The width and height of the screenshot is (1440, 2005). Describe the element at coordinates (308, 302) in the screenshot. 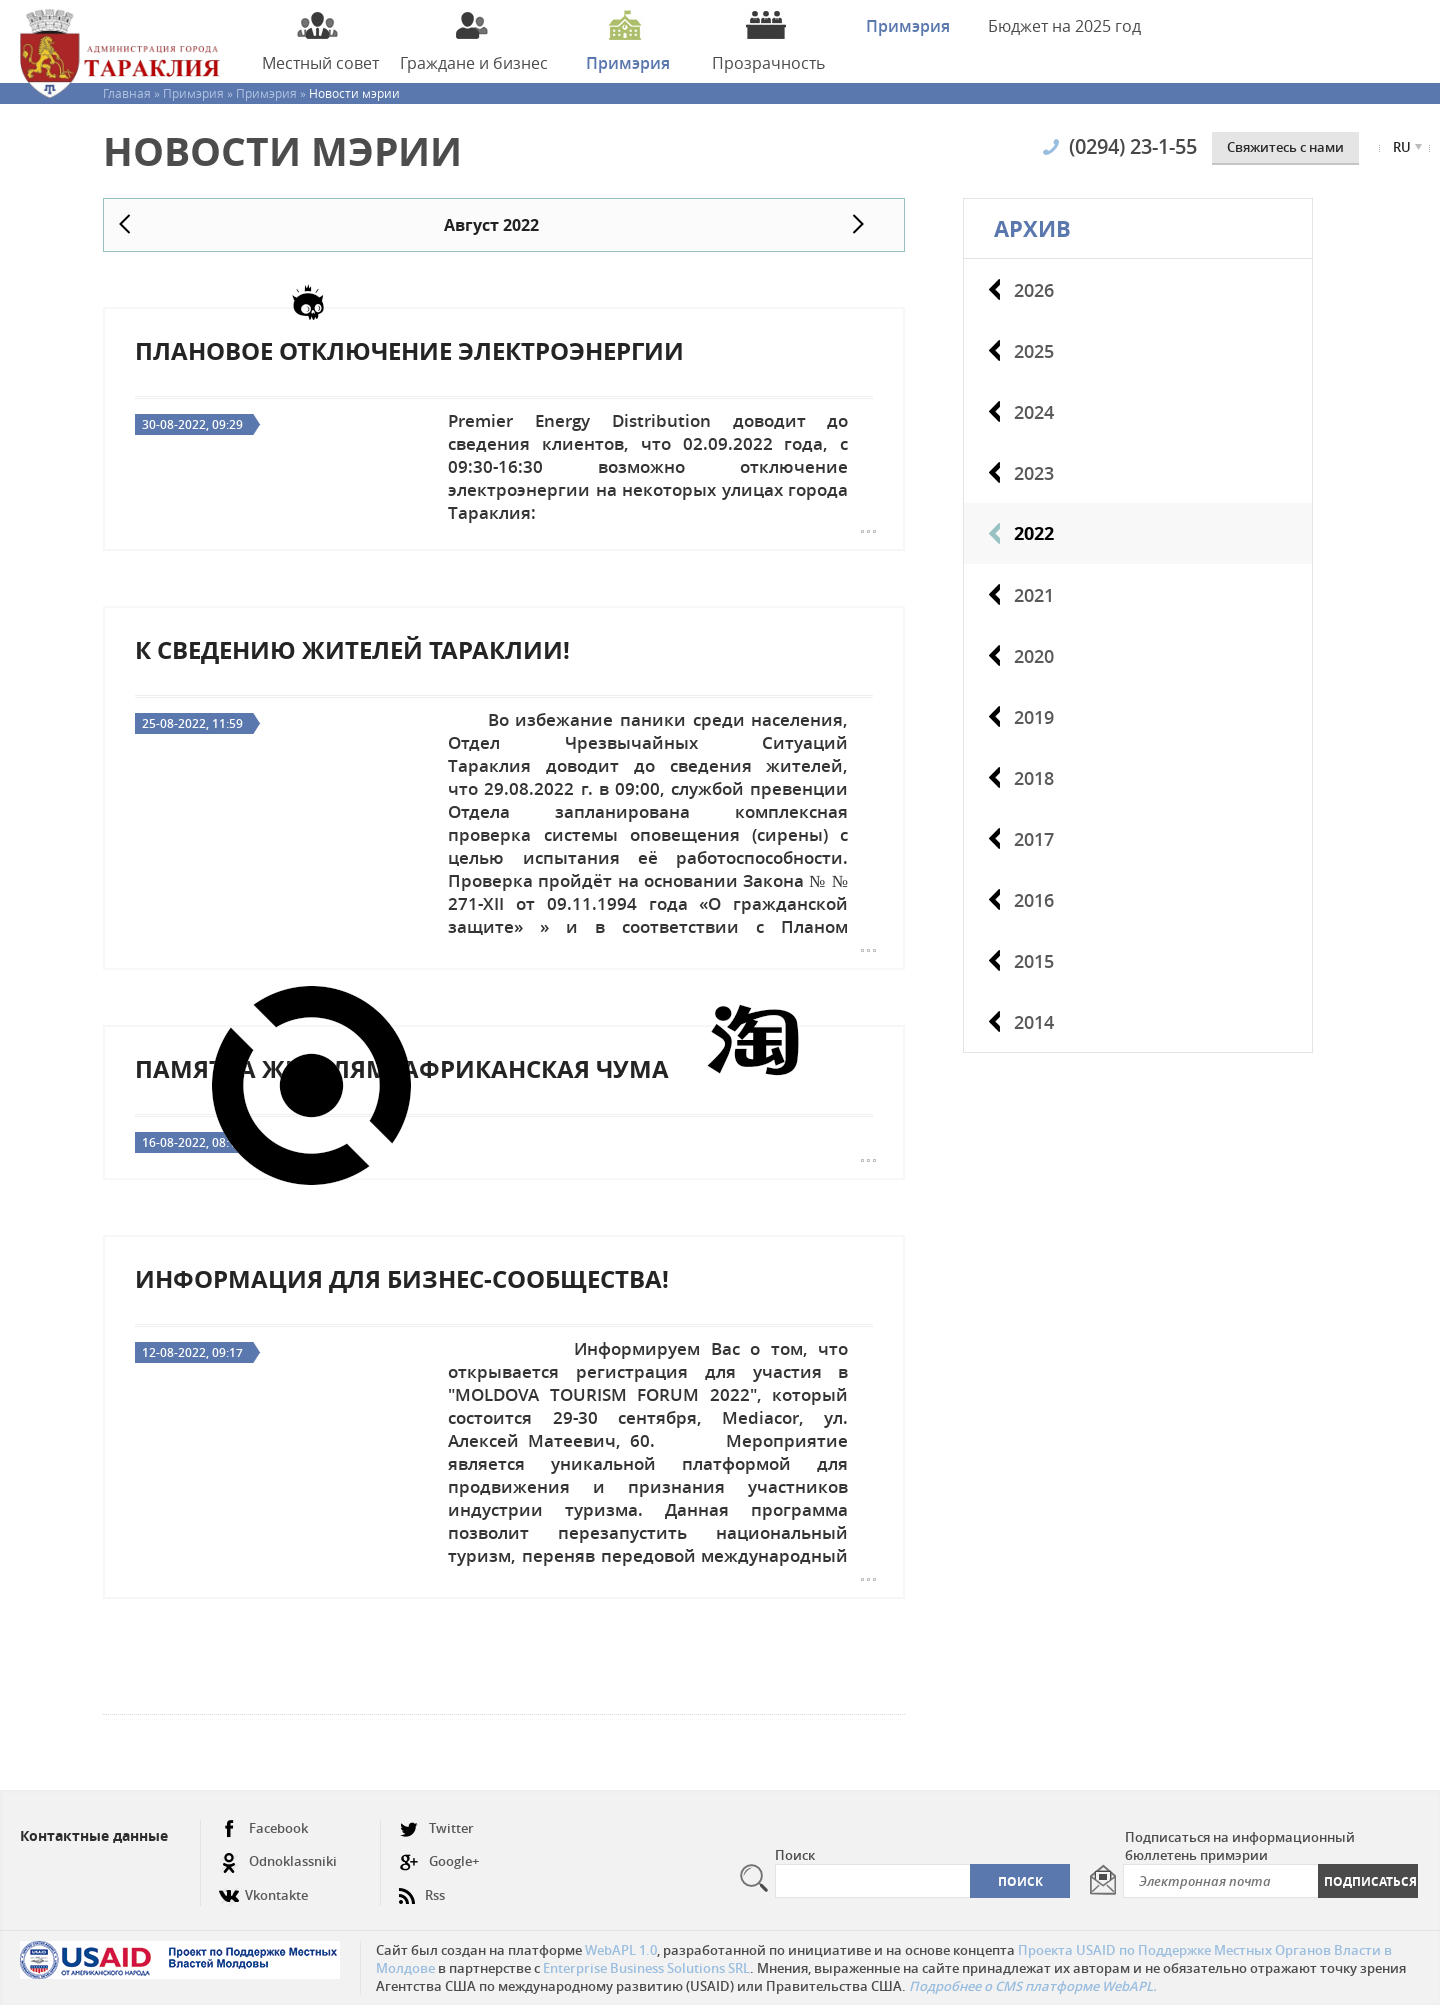

I see `skeleton ui framework logo` at that location.